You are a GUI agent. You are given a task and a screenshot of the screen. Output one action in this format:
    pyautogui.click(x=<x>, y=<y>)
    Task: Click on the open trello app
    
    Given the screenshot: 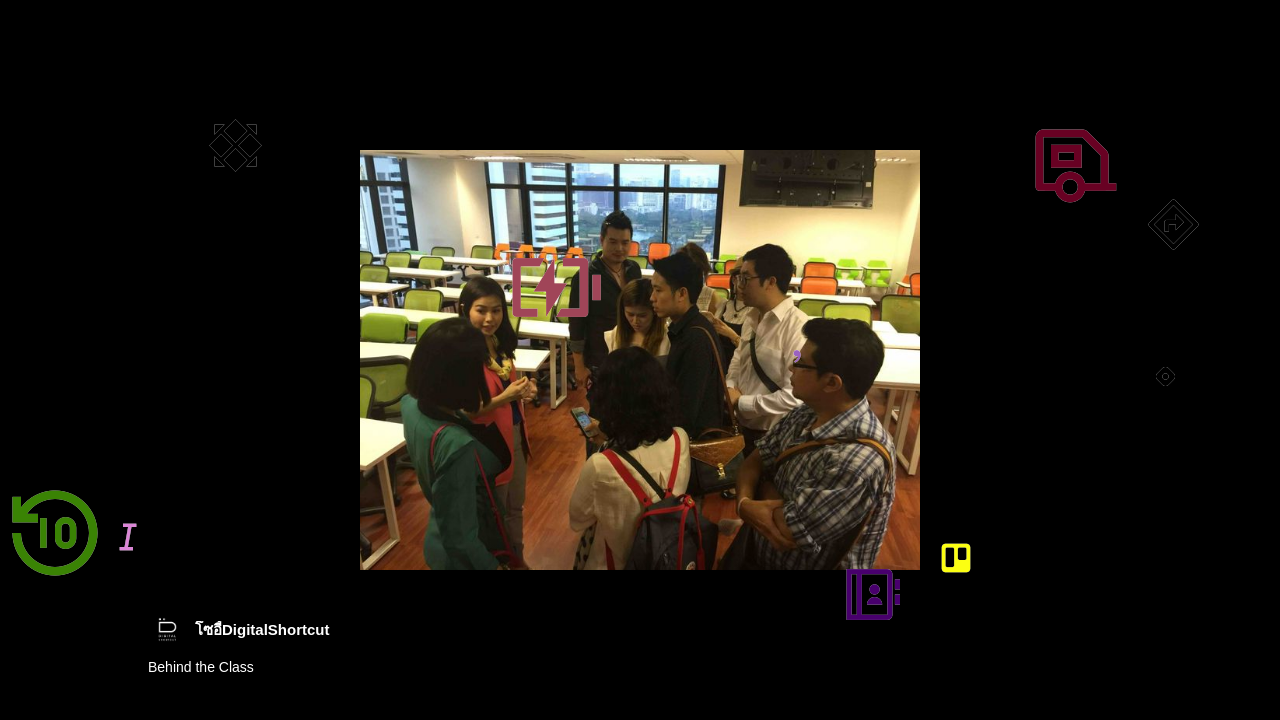 What is the action you would take?
    pyautogui.click(x=956, y=558)
    